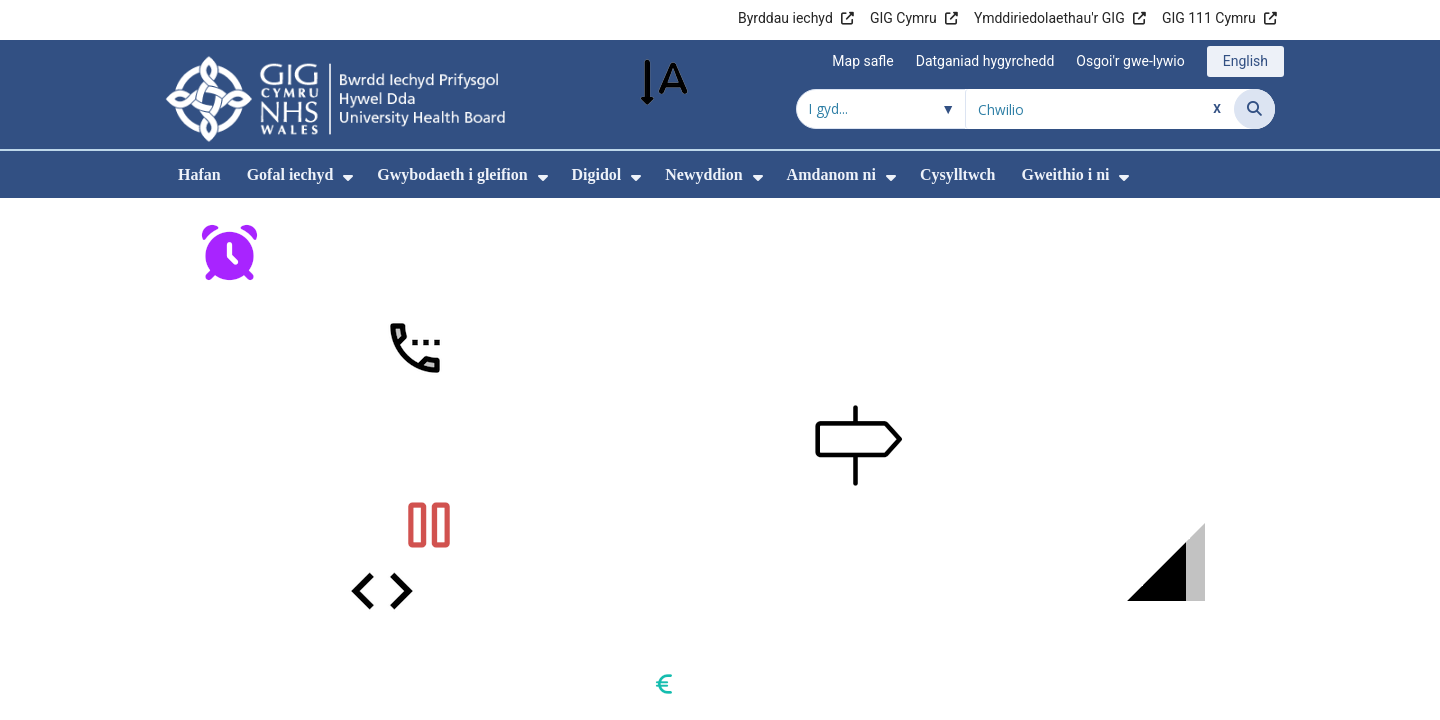  What do you see at coordinates (229, 252) in the screenshot?
I see `set an alarm or timer` at bounding box center [229, 252].